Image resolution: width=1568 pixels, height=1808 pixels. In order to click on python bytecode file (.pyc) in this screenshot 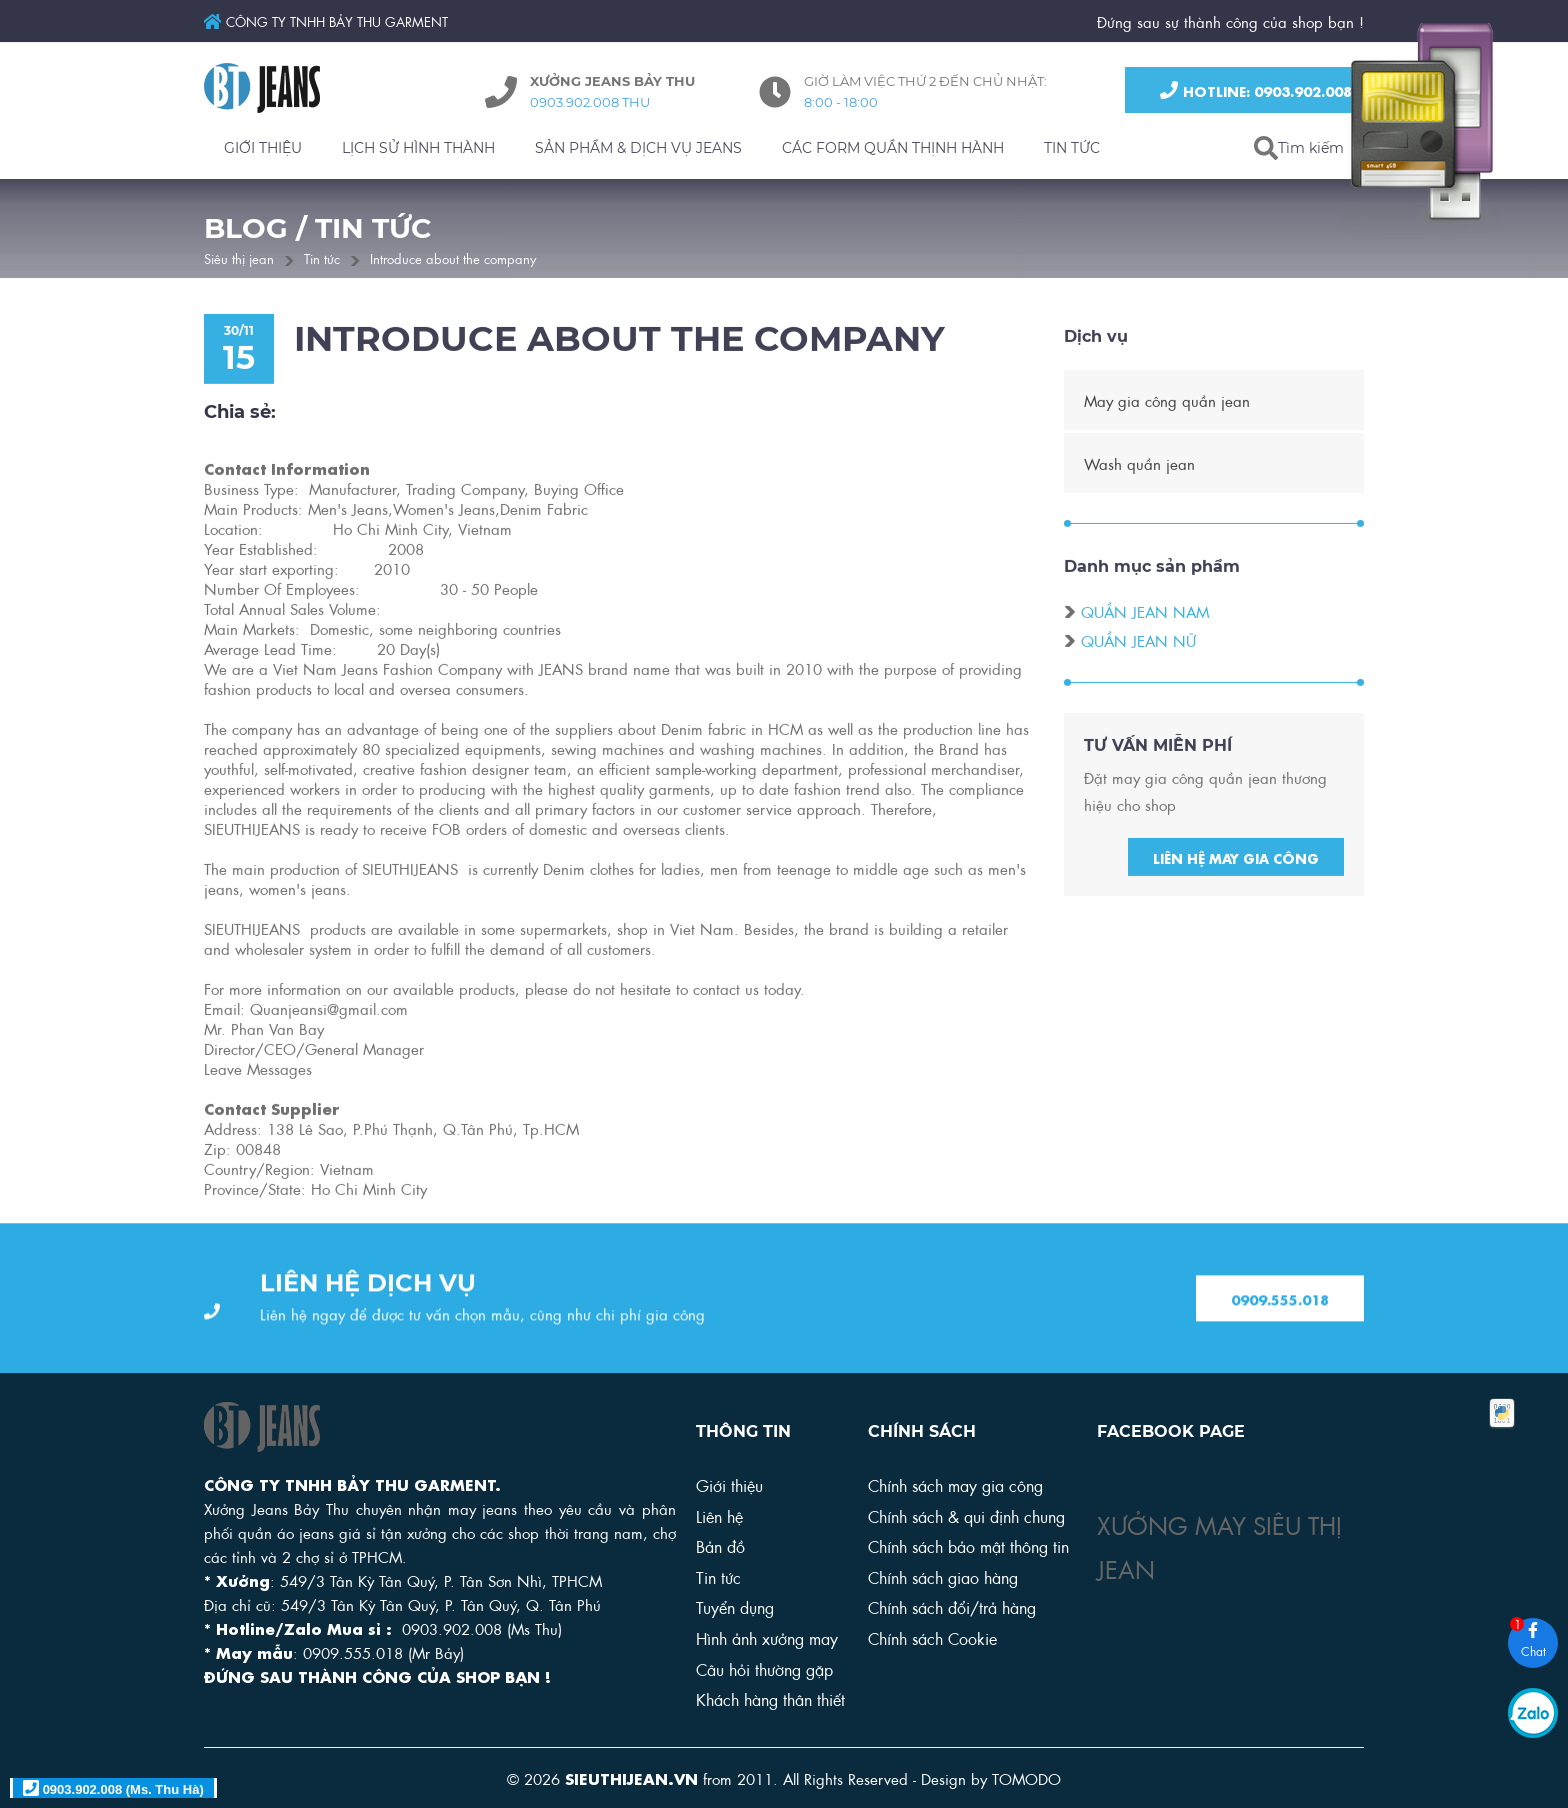, I will do `click(1502, 1413)`.